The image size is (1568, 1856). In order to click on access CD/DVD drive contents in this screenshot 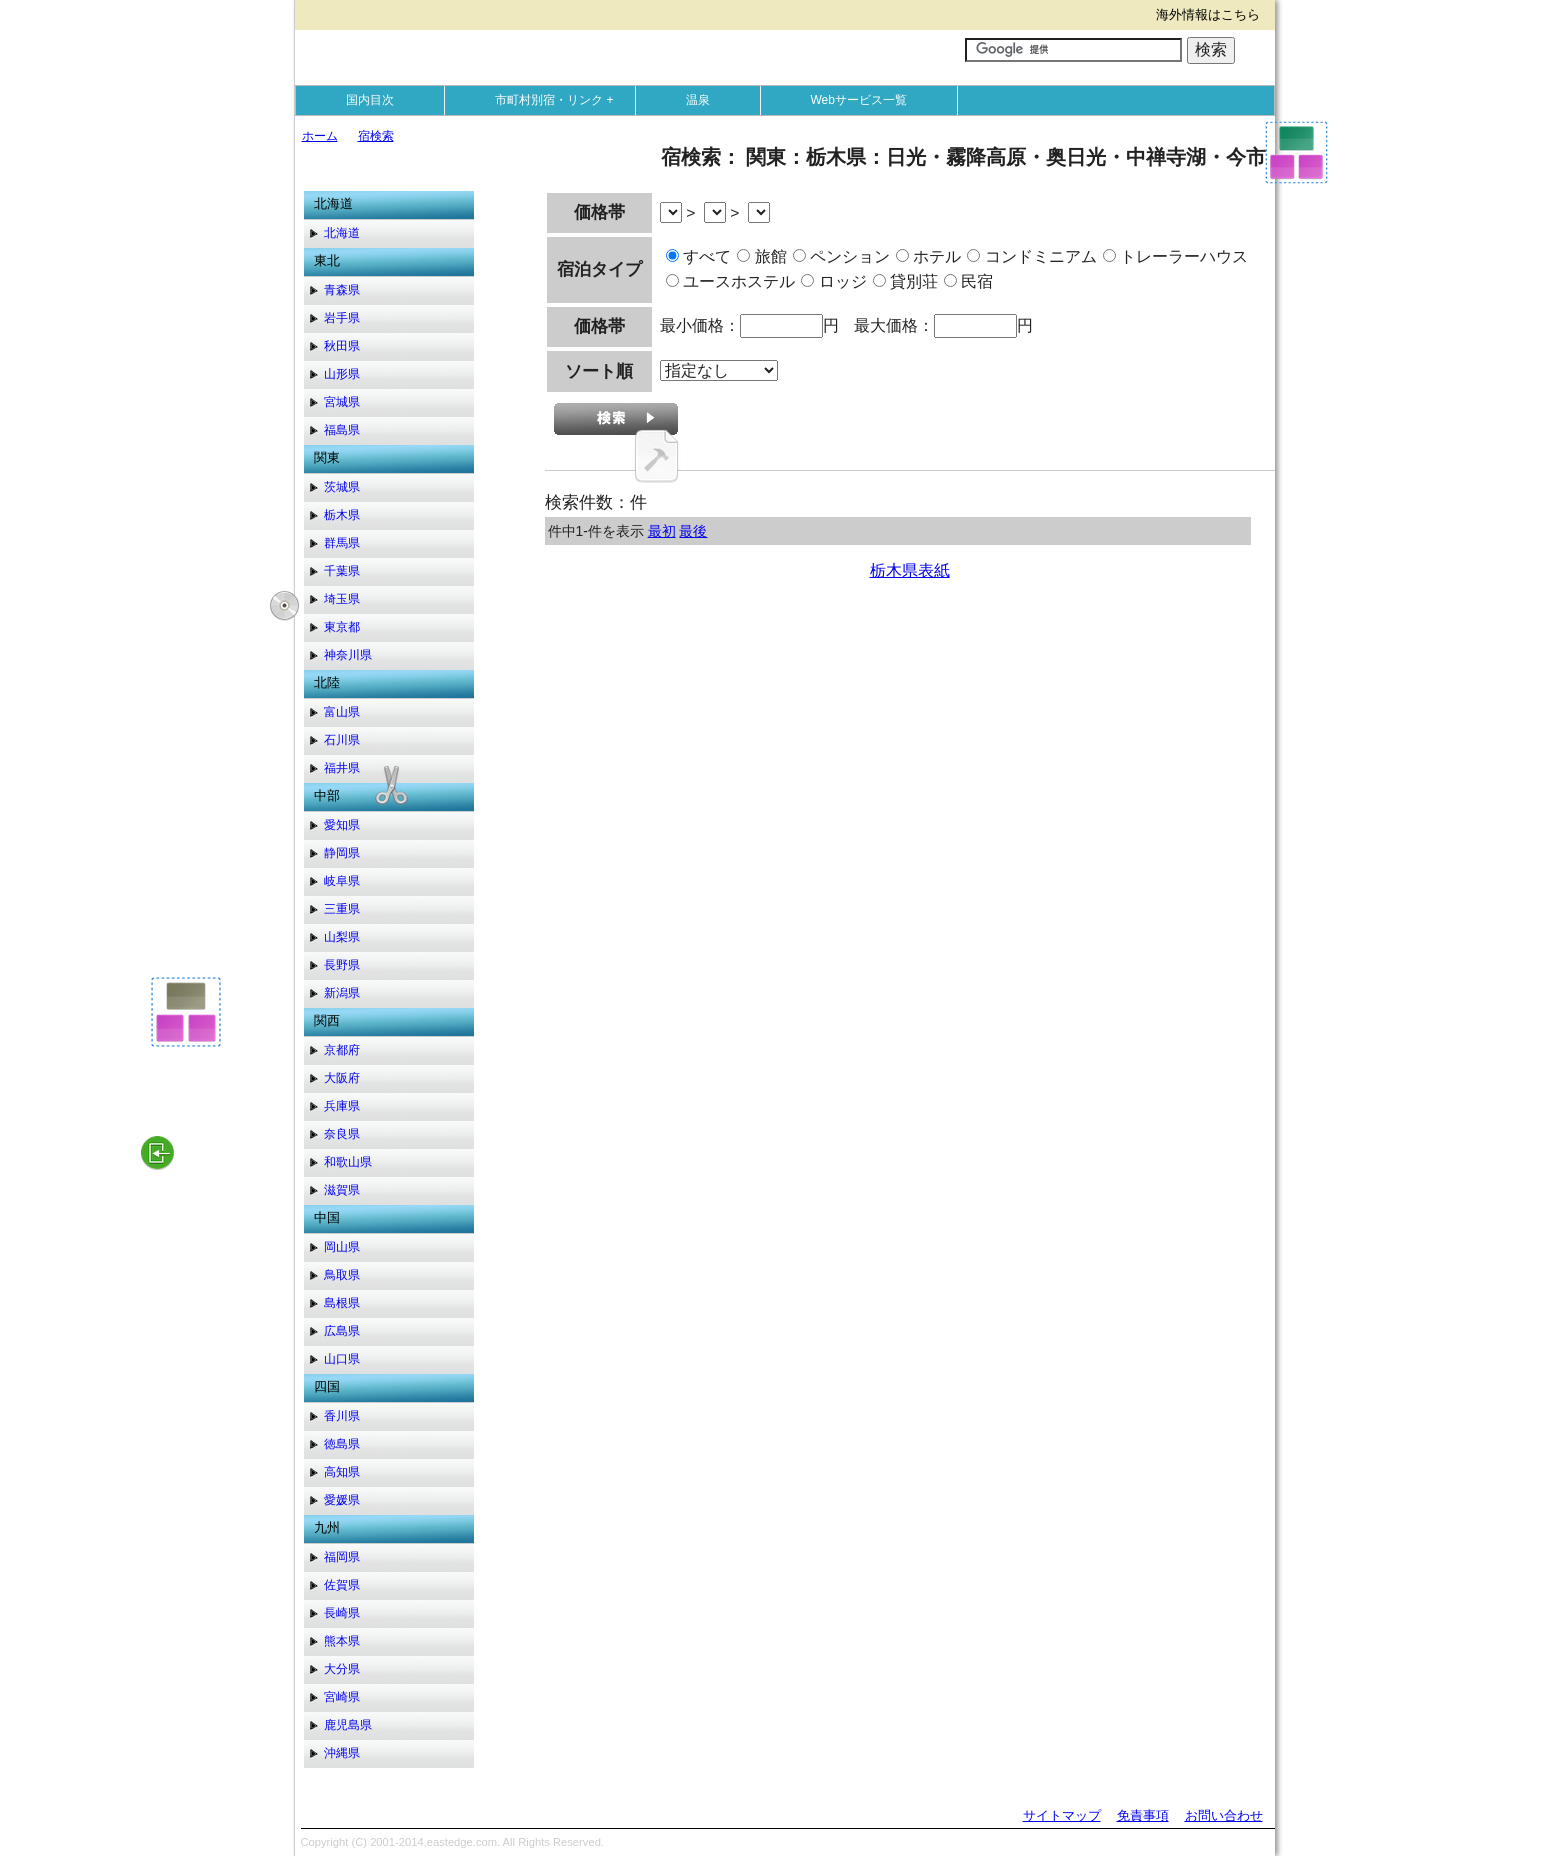, I will do `click(284, 605)`.